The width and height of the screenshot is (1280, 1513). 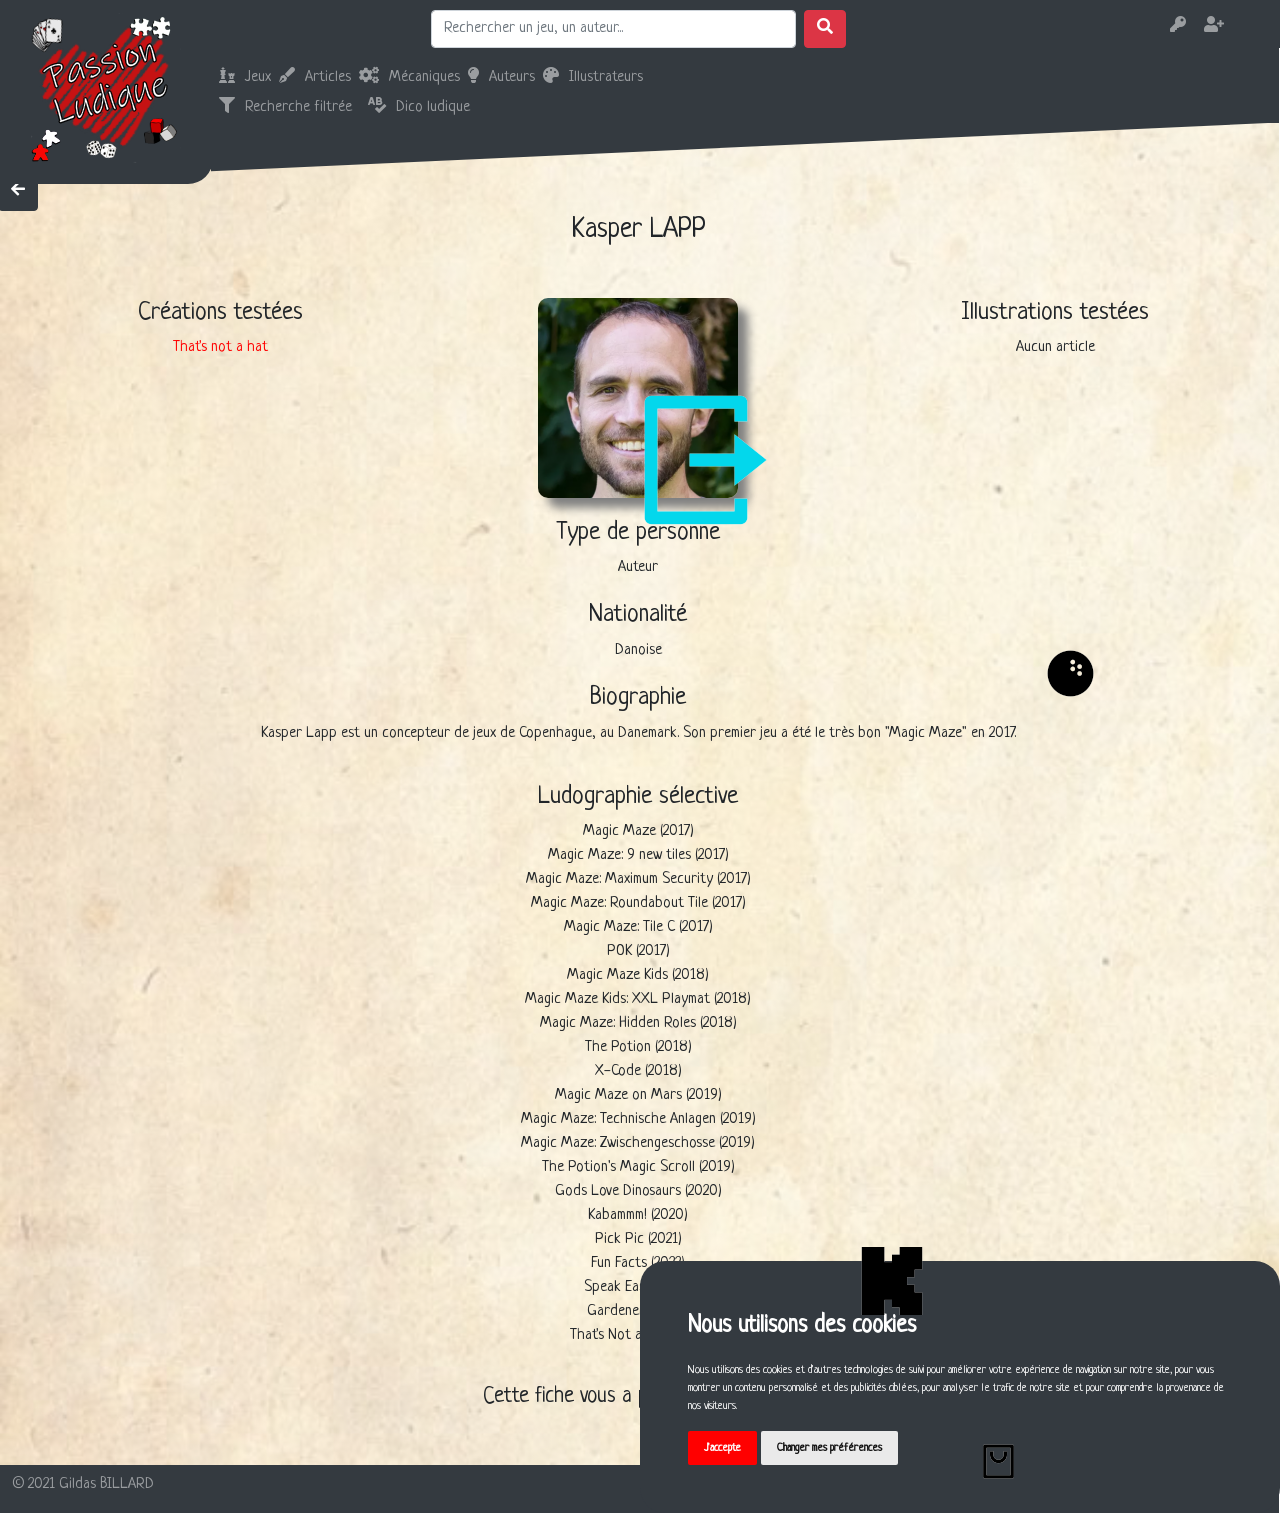 What do you see at coordinates (892, 1281) in the screenshot?
I see `open the Kick streaming app` at bounding box center [892, 1281].